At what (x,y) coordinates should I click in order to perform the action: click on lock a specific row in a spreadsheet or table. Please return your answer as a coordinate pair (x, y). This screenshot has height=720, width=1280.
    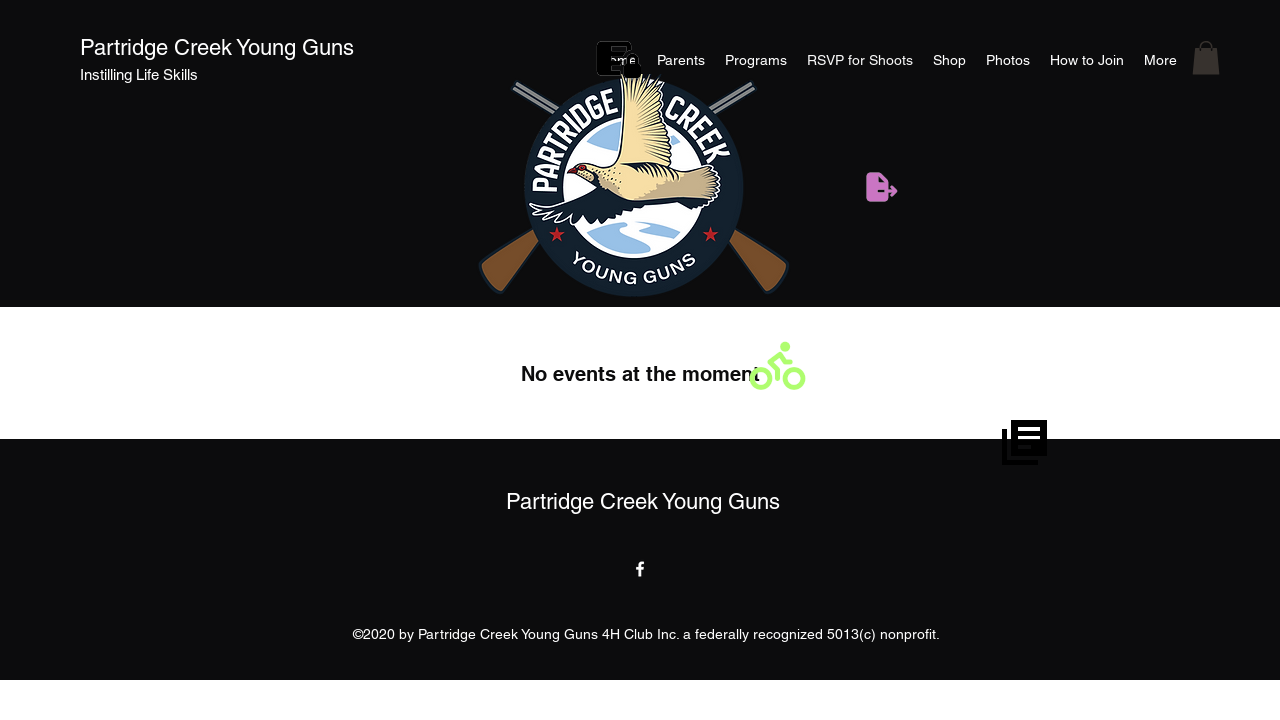
    Looking at the image, I should click on (616, 58).